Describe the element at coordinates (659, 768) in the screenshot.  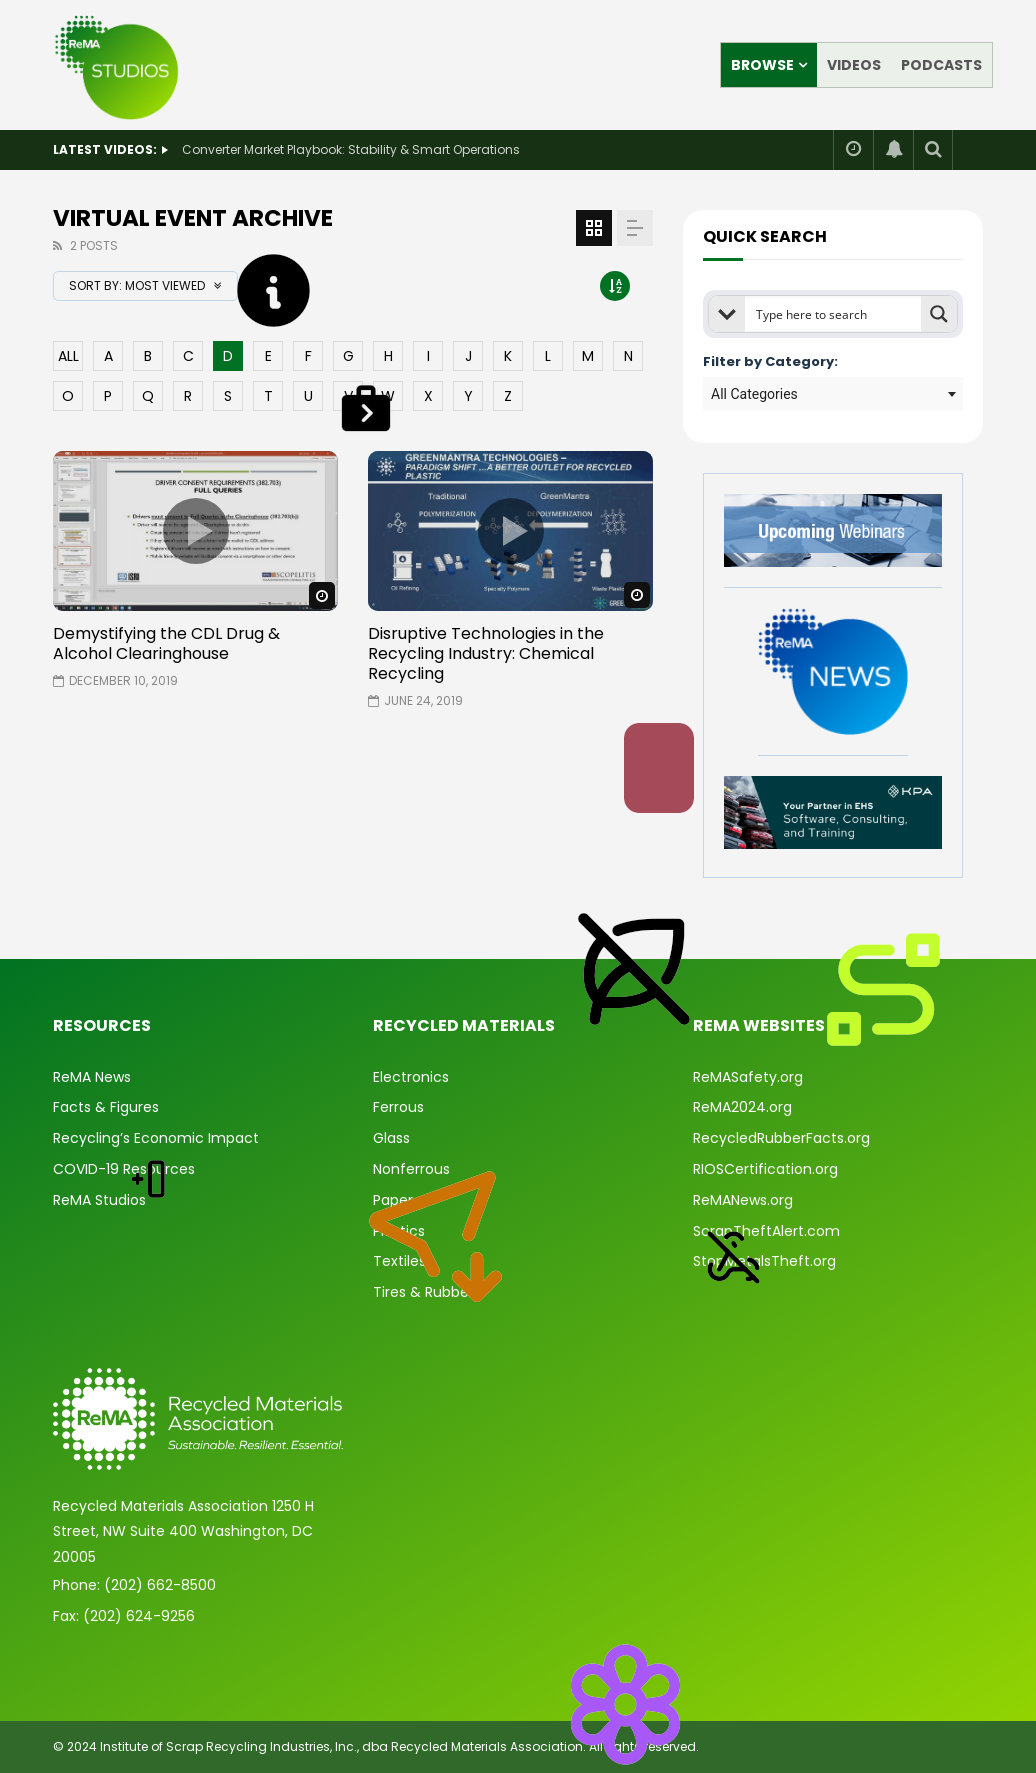
I see `switch to portrait orientation` at that location.